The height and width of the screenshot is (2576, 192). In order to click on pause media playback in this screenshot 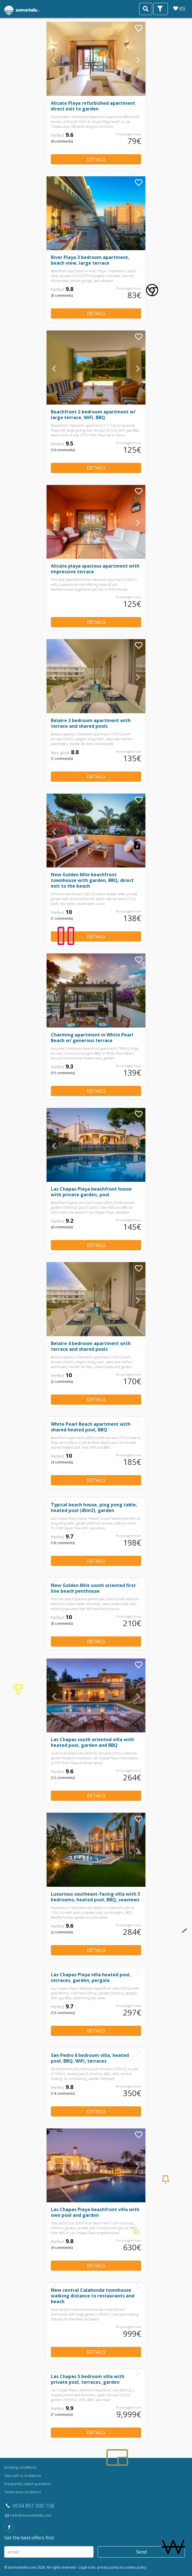, I will do `click(66, 936)`.